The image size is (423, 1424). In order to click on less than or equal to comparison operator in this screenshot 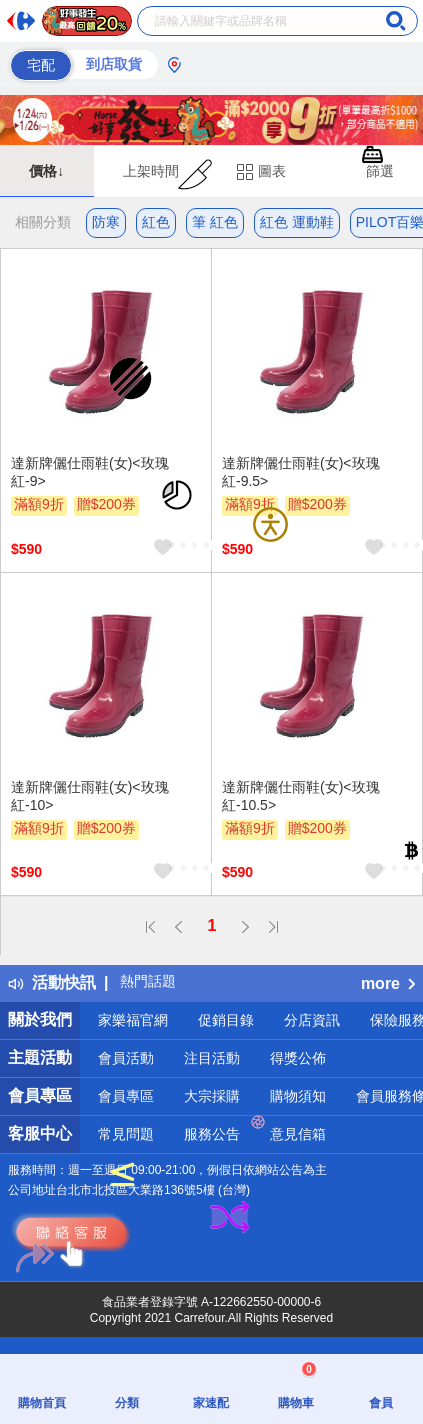, I will do `click(123, 1175)`.